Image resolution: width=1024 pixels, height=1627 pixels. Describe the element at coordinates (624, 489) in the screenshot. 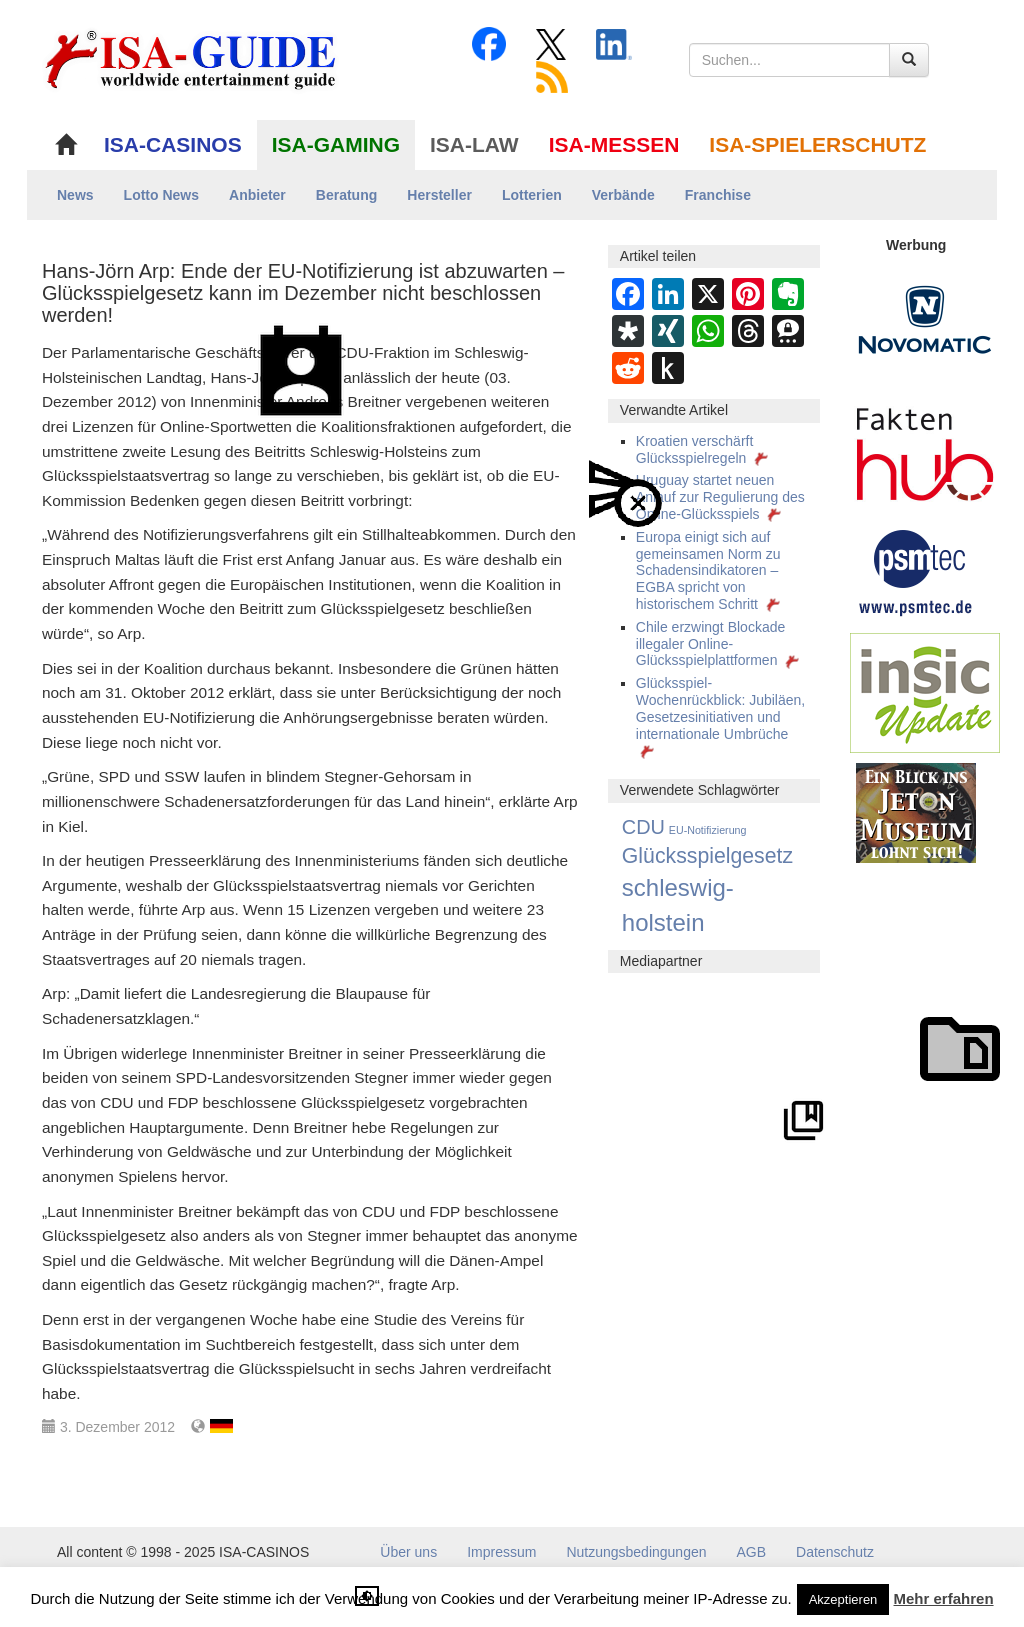

I see `cancel a scheduled message` at that location.